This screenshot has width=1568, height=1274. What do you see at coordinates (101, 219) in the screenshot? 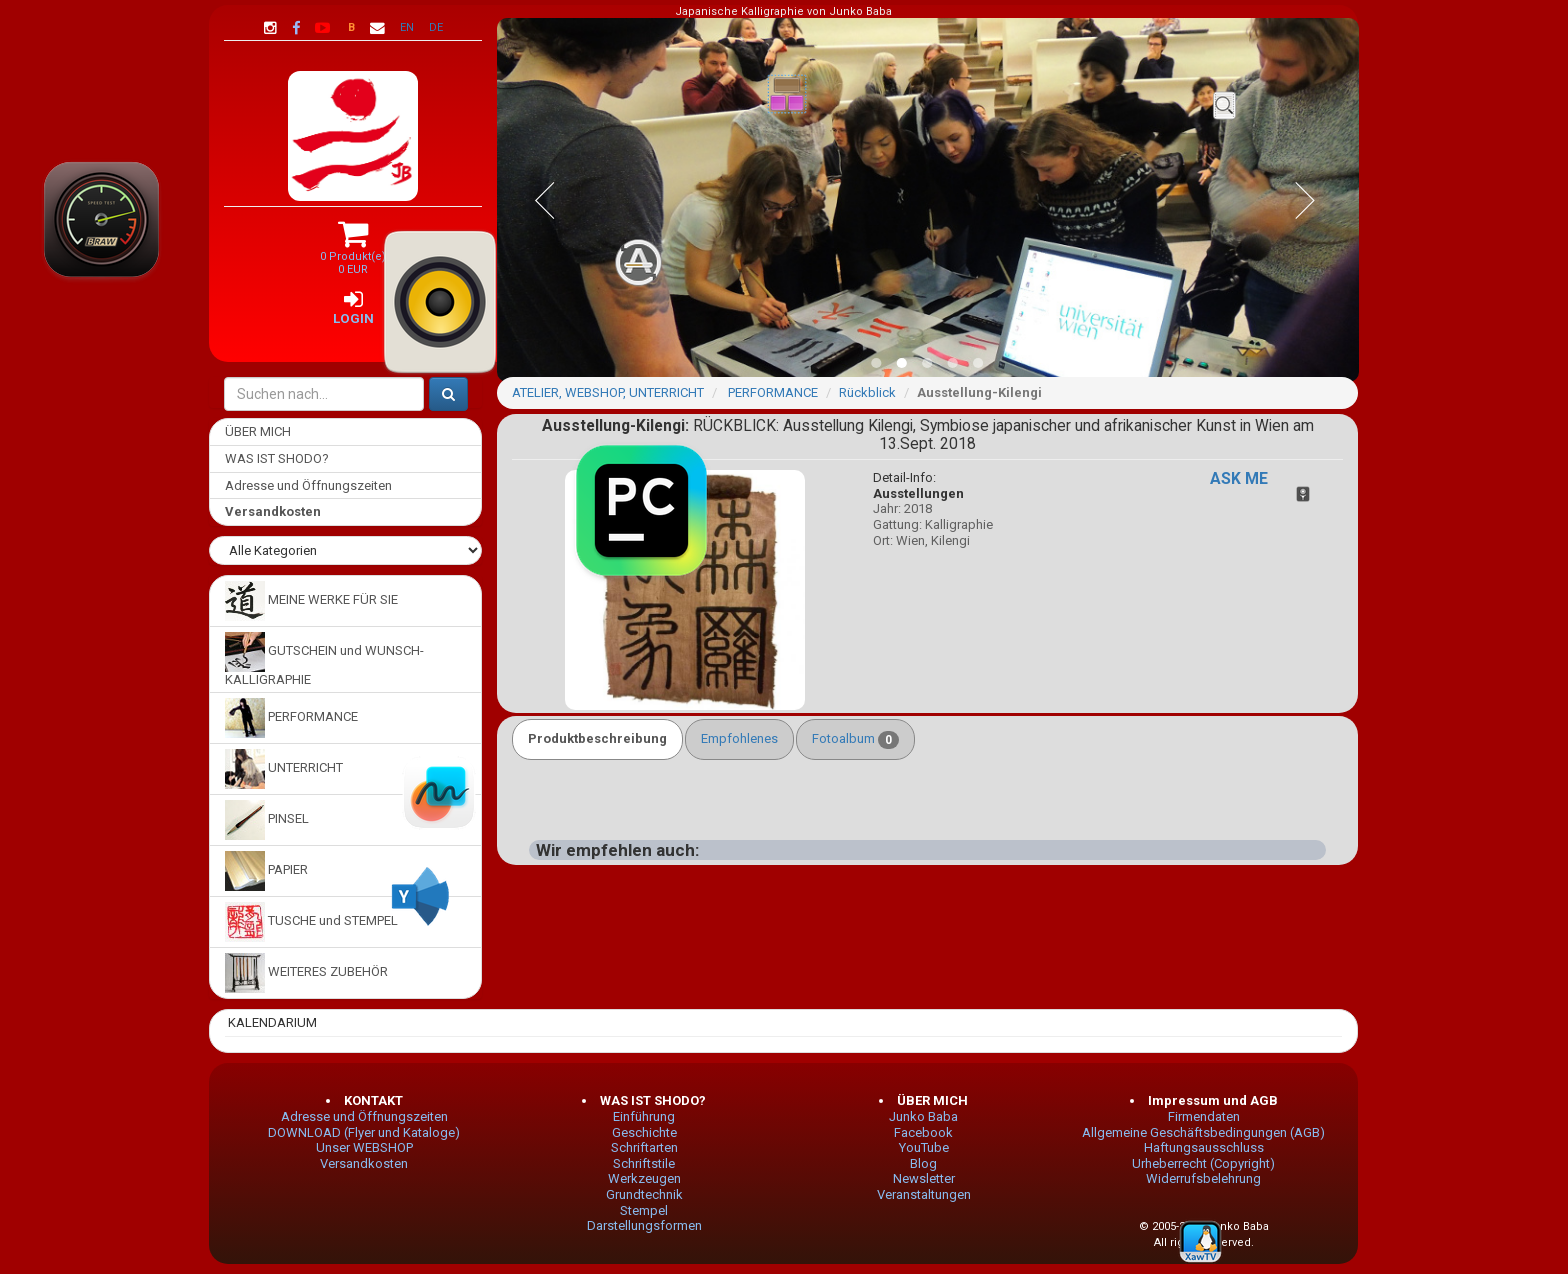
I see `launch blackmagic raw speed test application` at bounding box center [101, 219].